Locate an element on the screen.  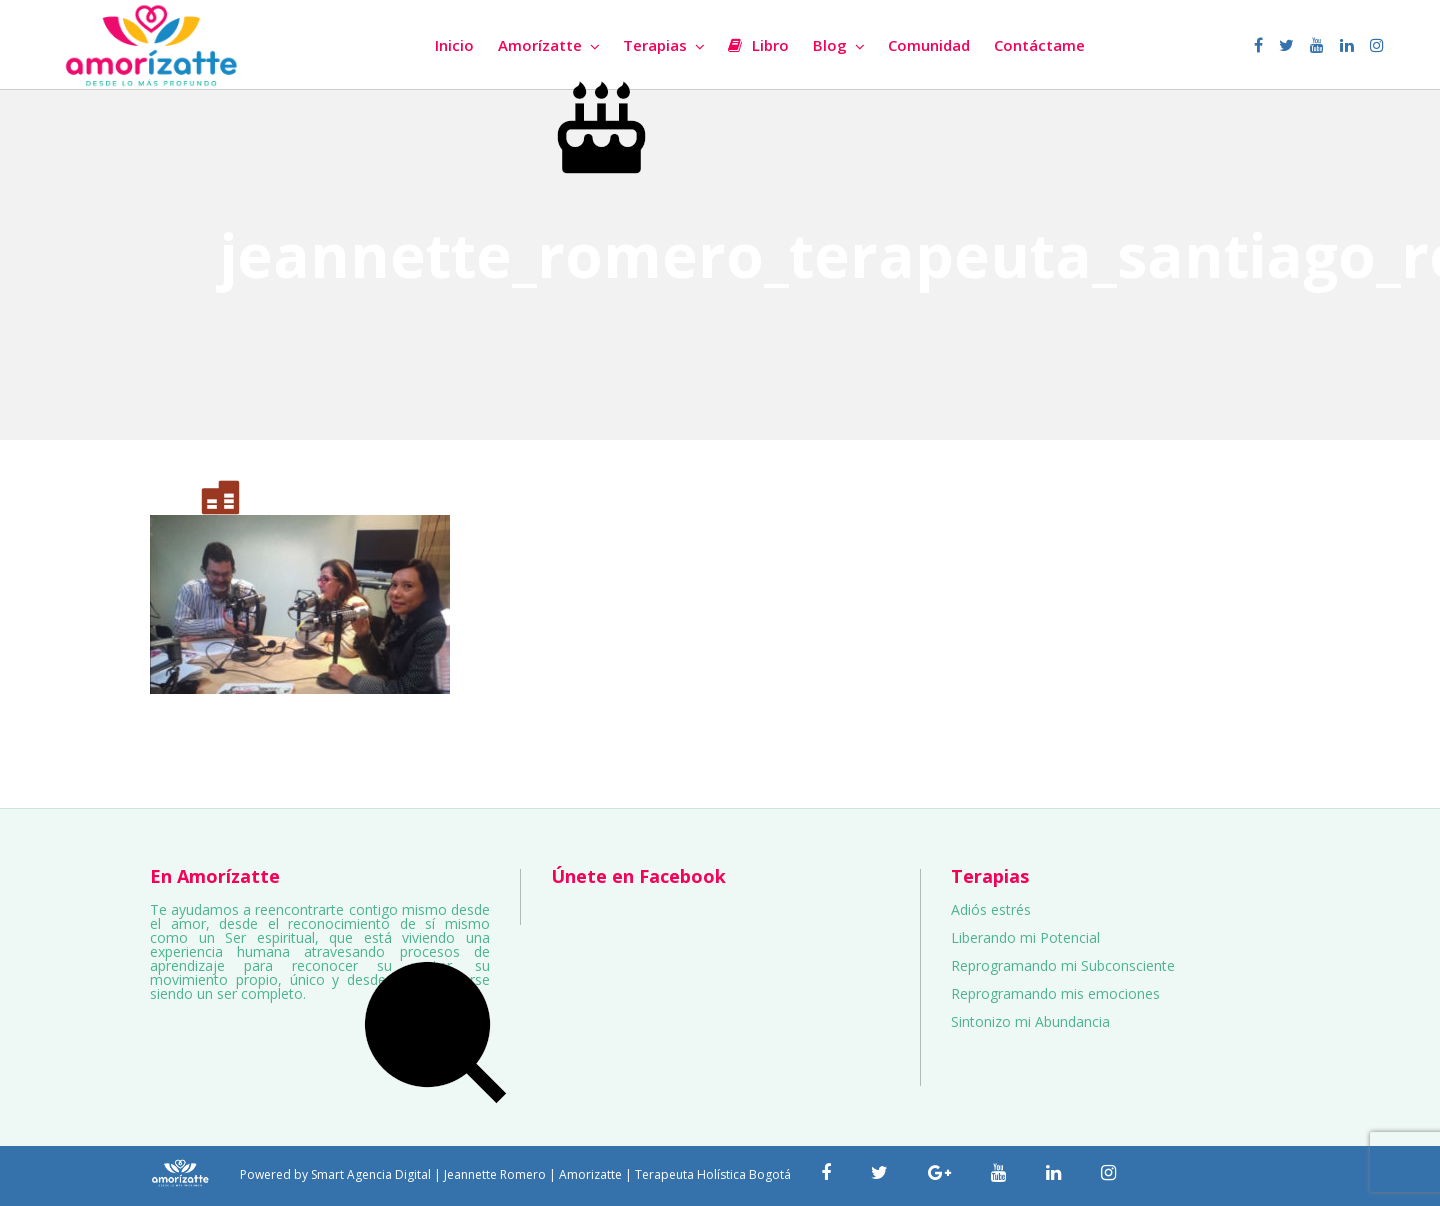
view birthday or celebration events is located at coordinates (601, 129).